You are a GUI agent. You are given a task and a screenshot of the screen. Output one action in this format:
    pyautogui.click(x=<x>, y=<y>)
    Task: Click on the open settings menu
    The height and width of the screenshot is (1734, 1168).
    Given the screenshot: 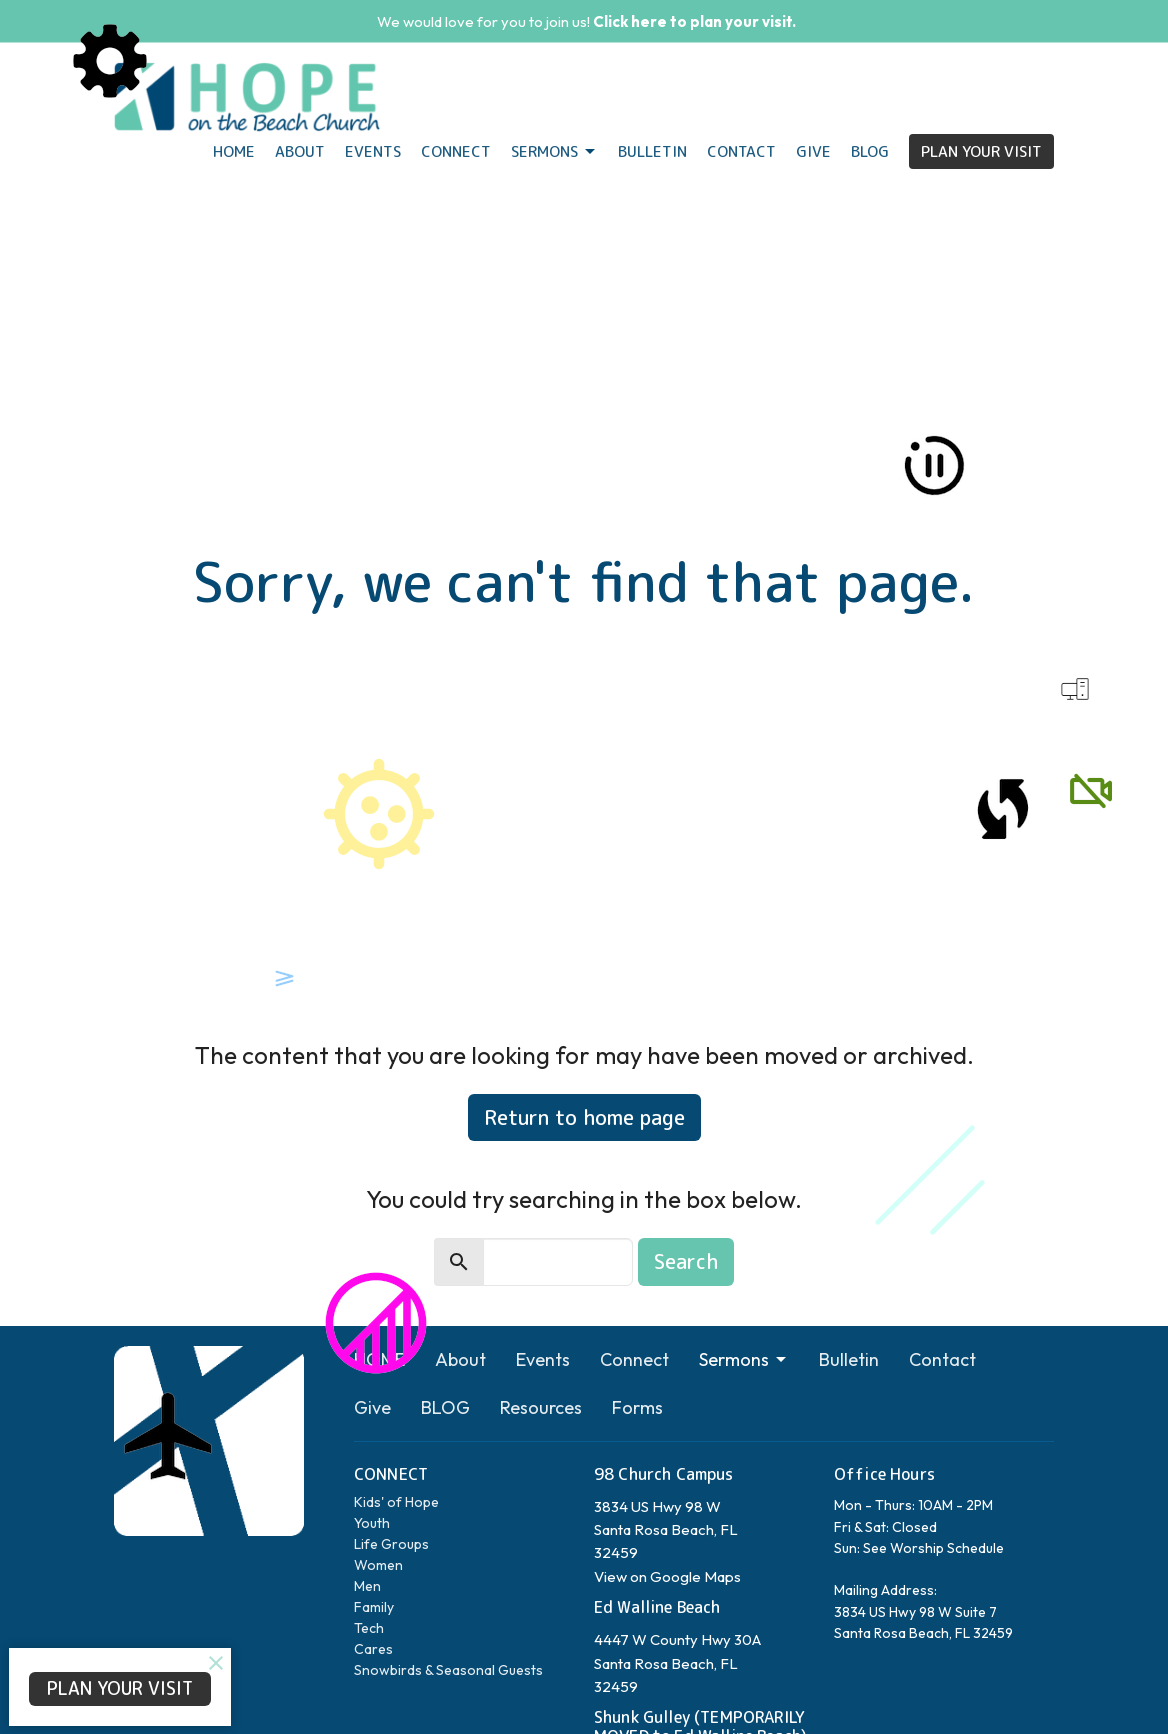 What is the action you would take?
    pyautogui.click(x=110, y=61)
    